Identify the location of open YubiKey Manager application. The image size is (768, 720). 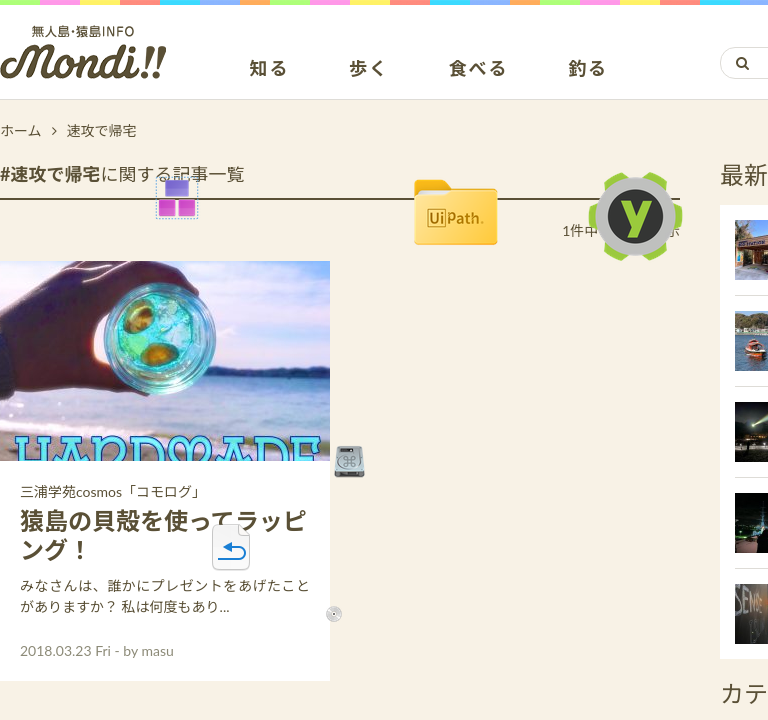
(635, 216).